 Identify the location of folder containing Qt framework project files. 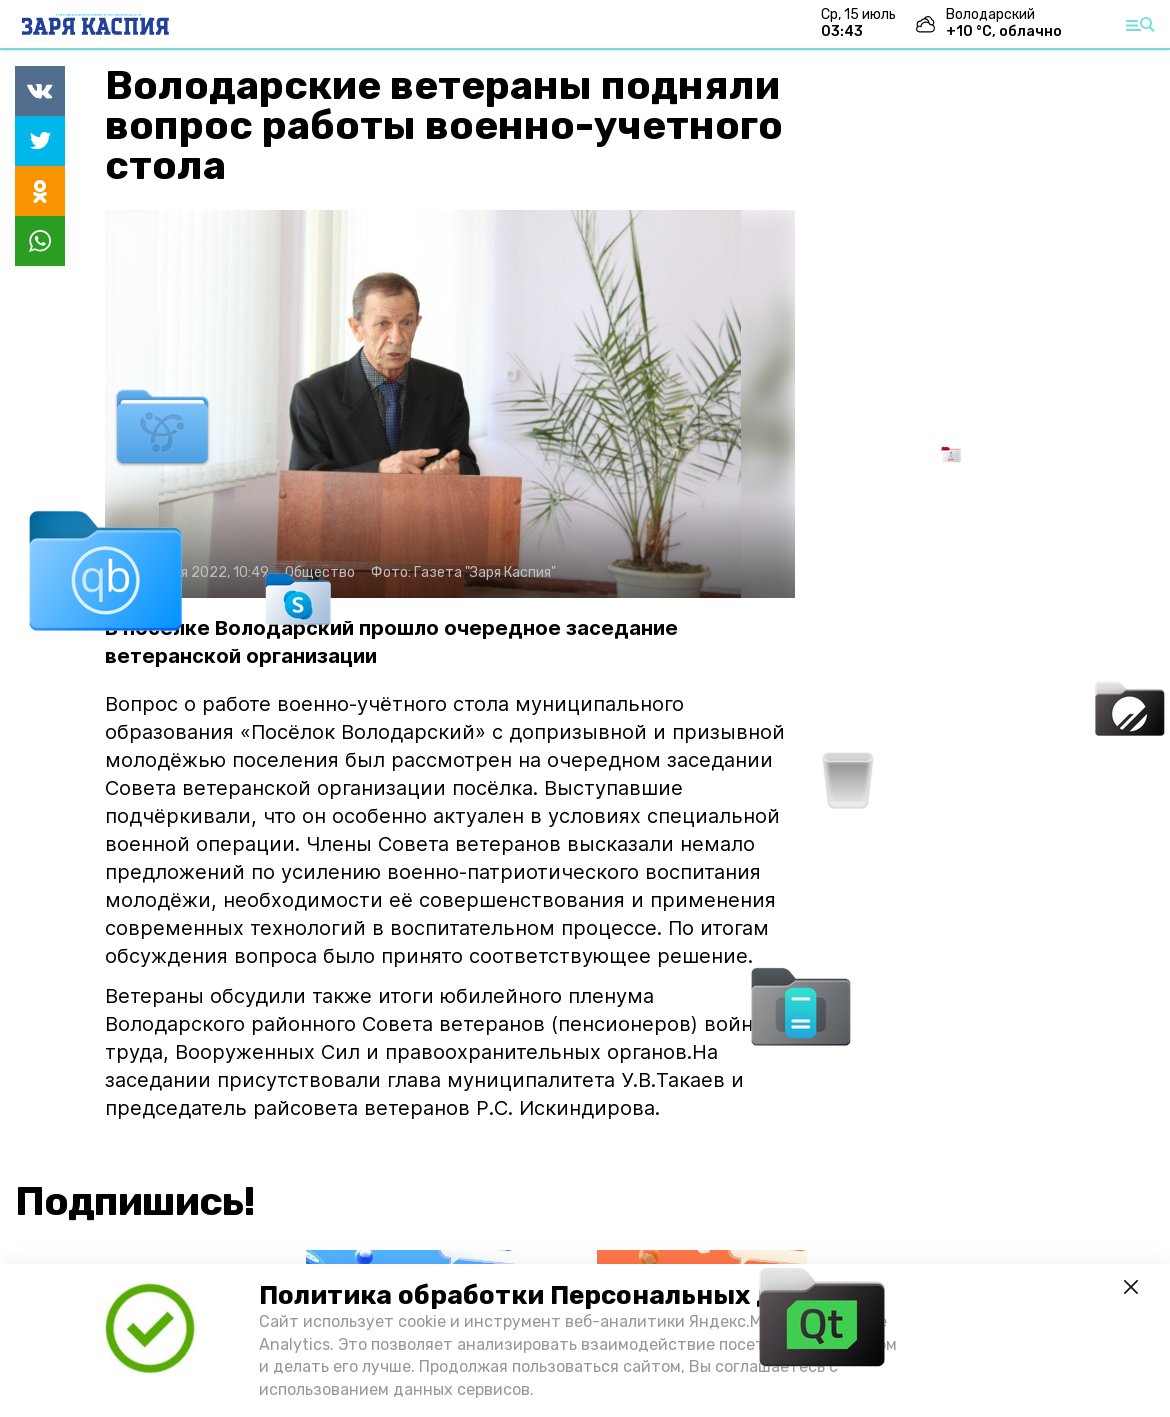
(821, 1320).